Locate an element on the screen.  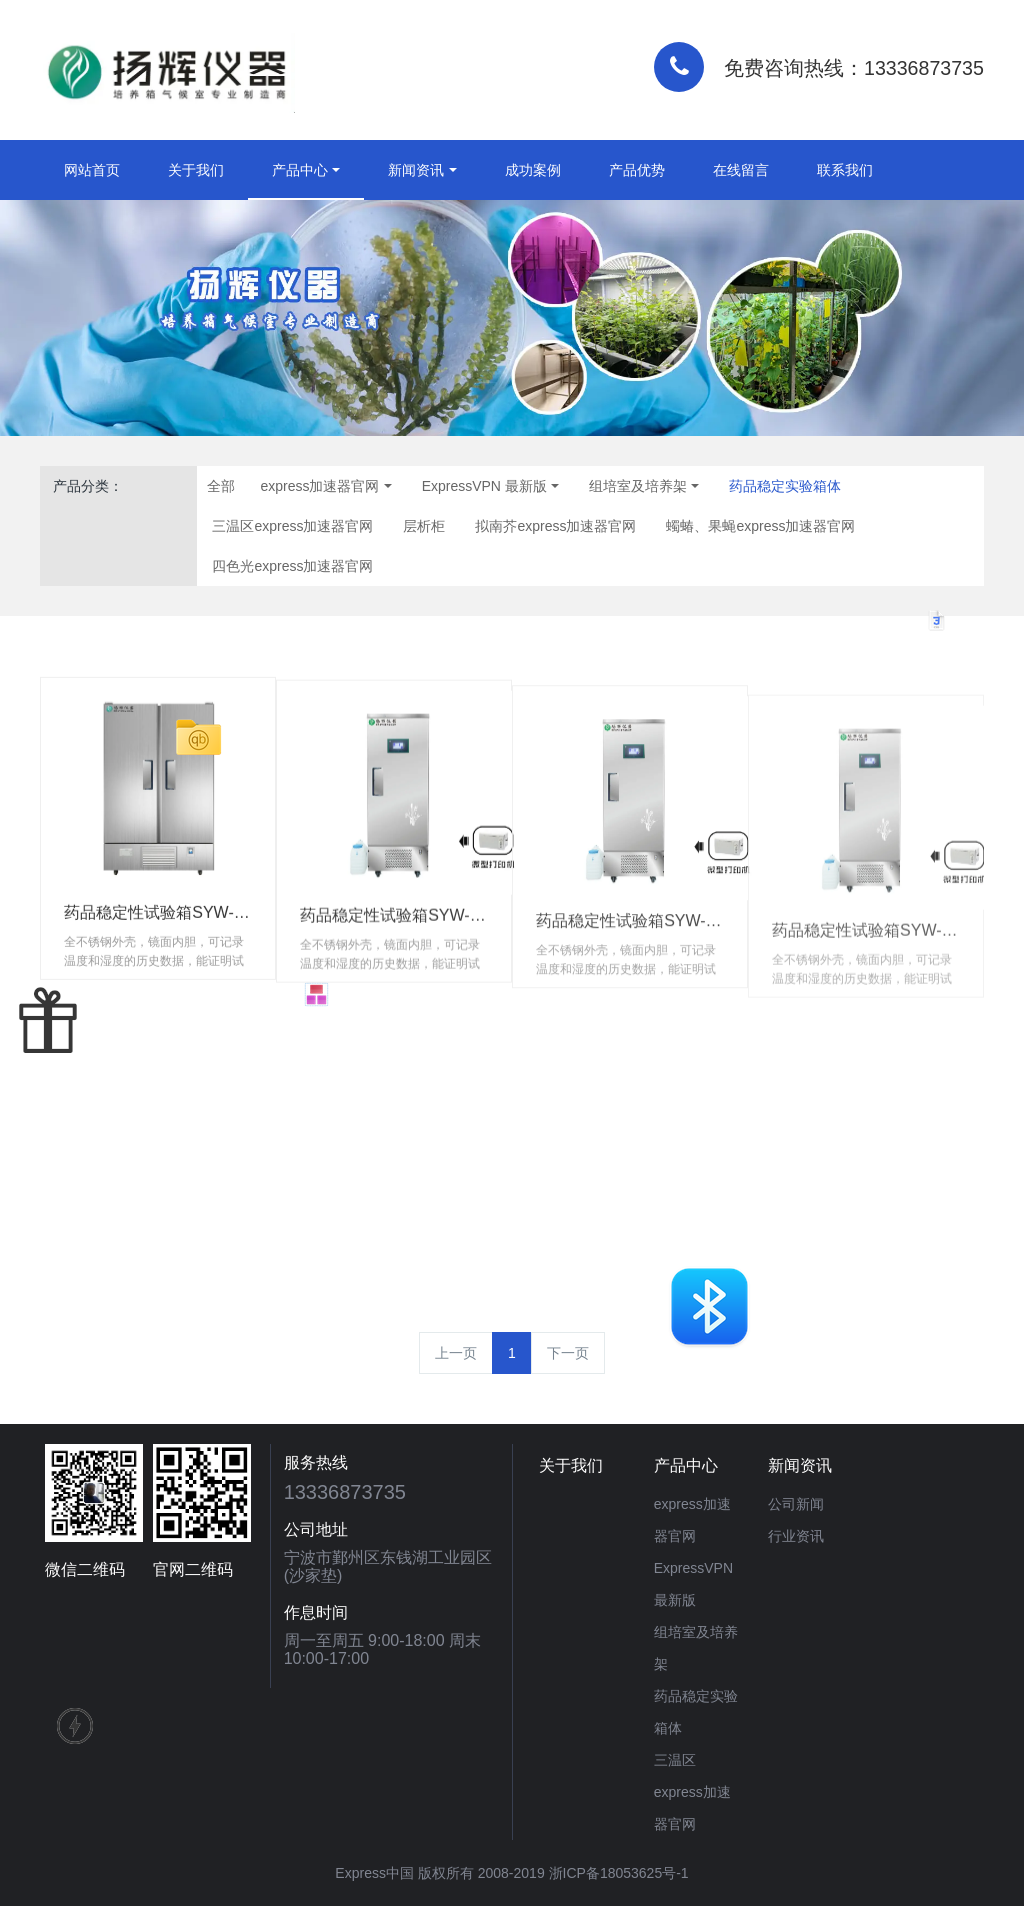
access power and battery settings is located at coordinates (75, 1726).